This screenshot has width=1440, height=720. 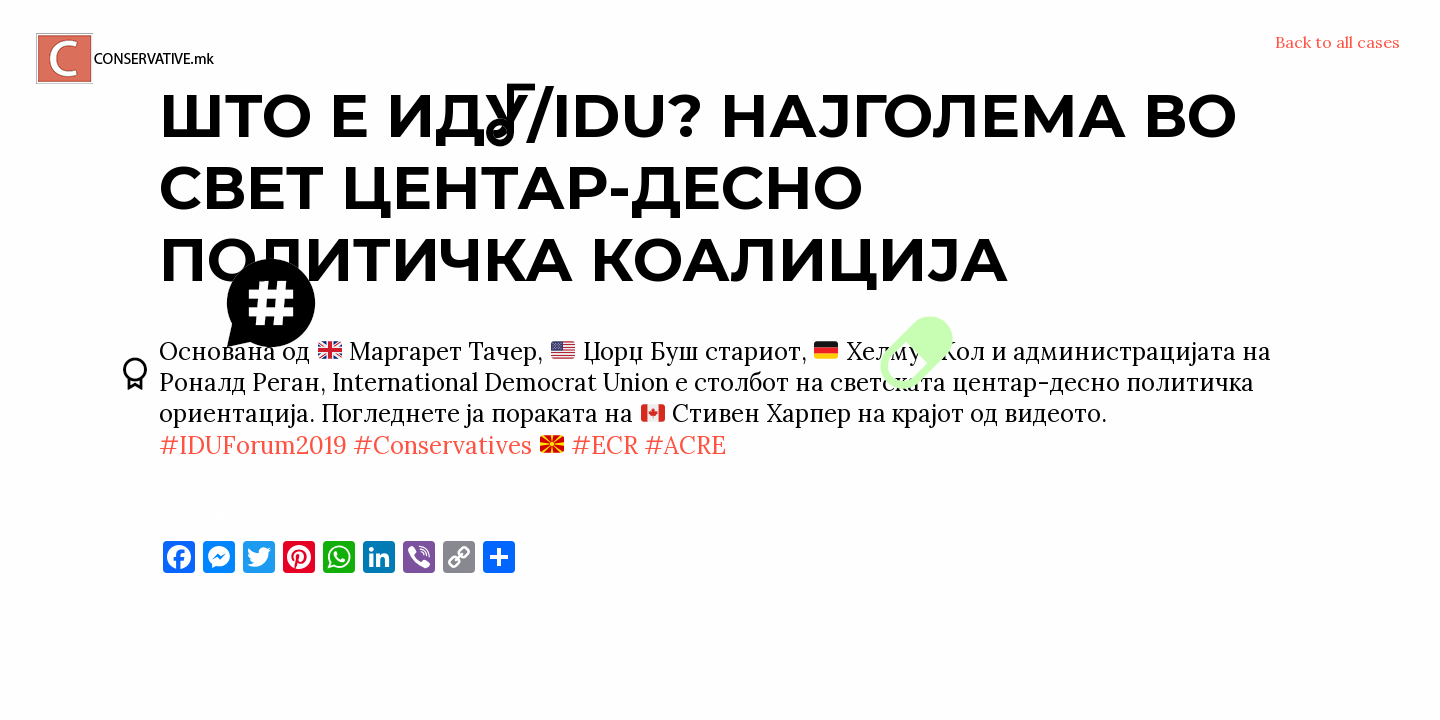 I want to click on open a chat channel or thread, so click(x=271, y=303).